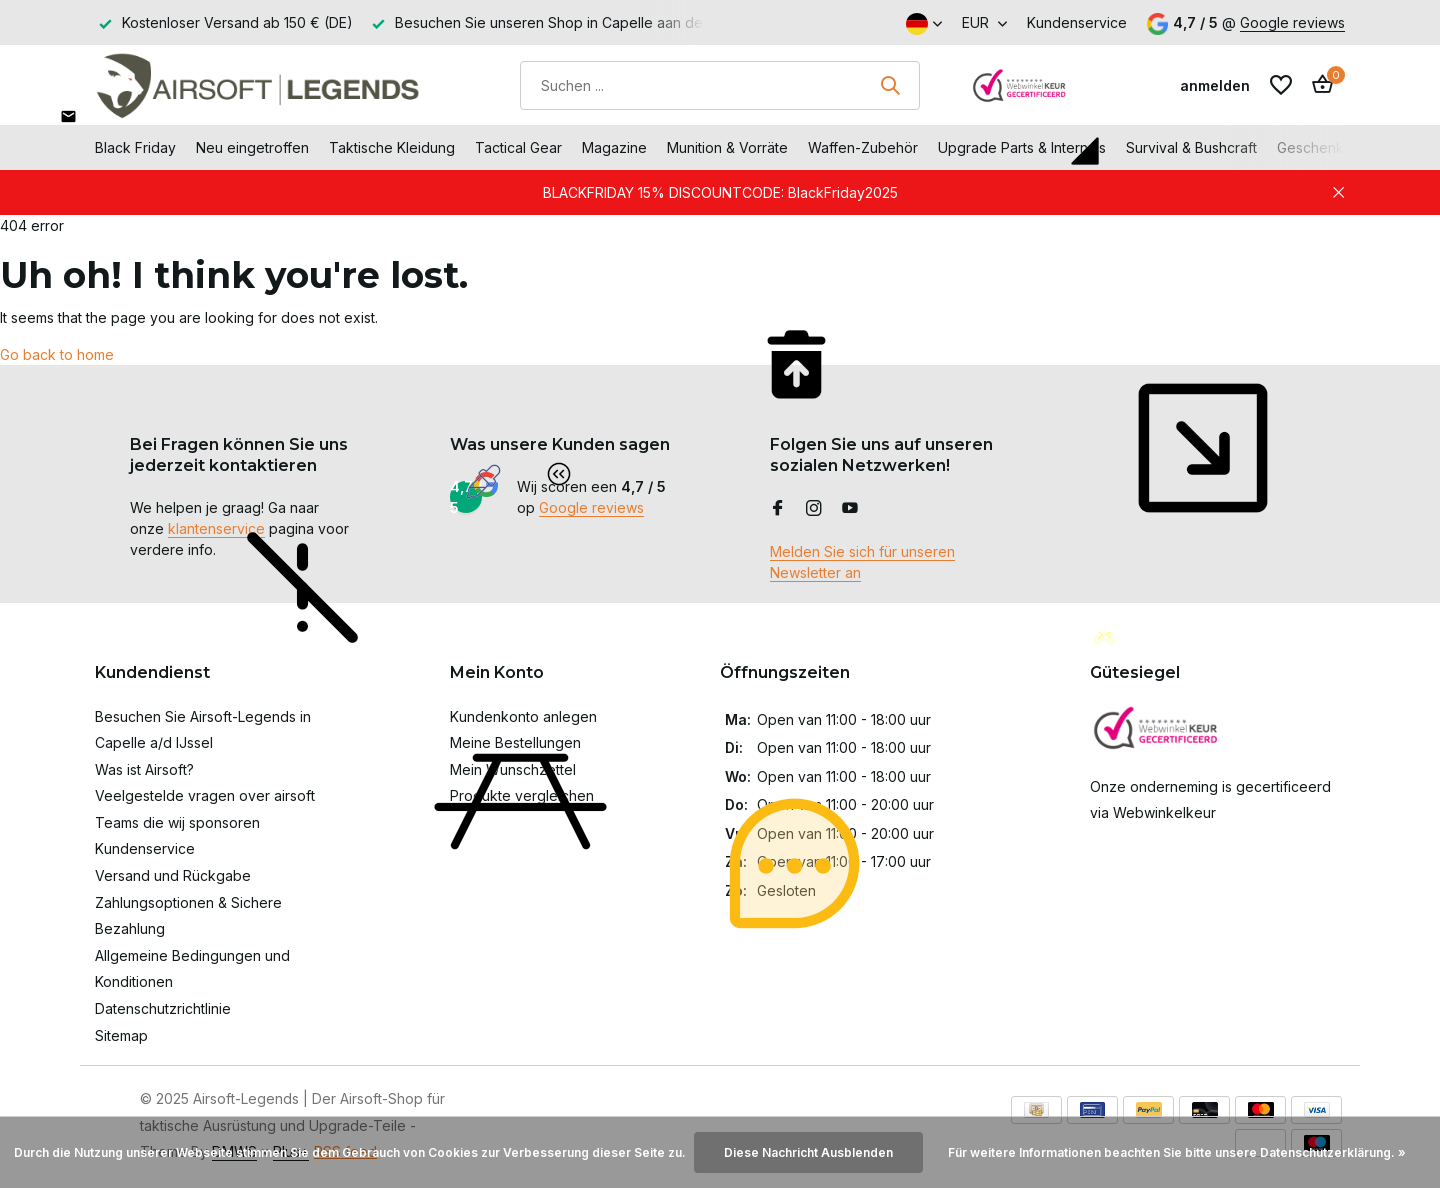 The width and height of the screenshot is (1440, 1188). What do you see at coordinates (520, 801) in the screenshot?
I see `find nearby picnic areas or rest stops` at bounding box center [520, 801].